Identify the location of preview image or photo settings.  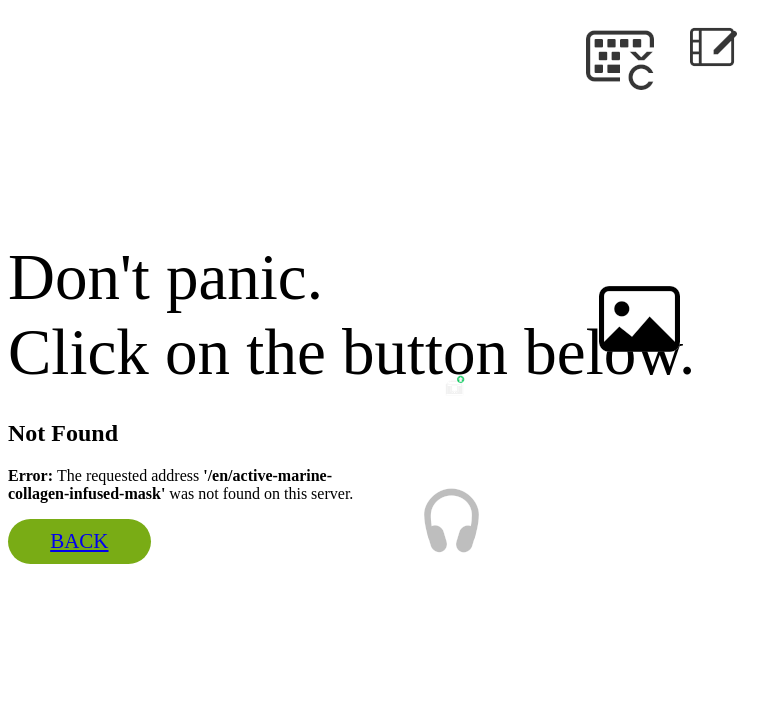
(639, 321).